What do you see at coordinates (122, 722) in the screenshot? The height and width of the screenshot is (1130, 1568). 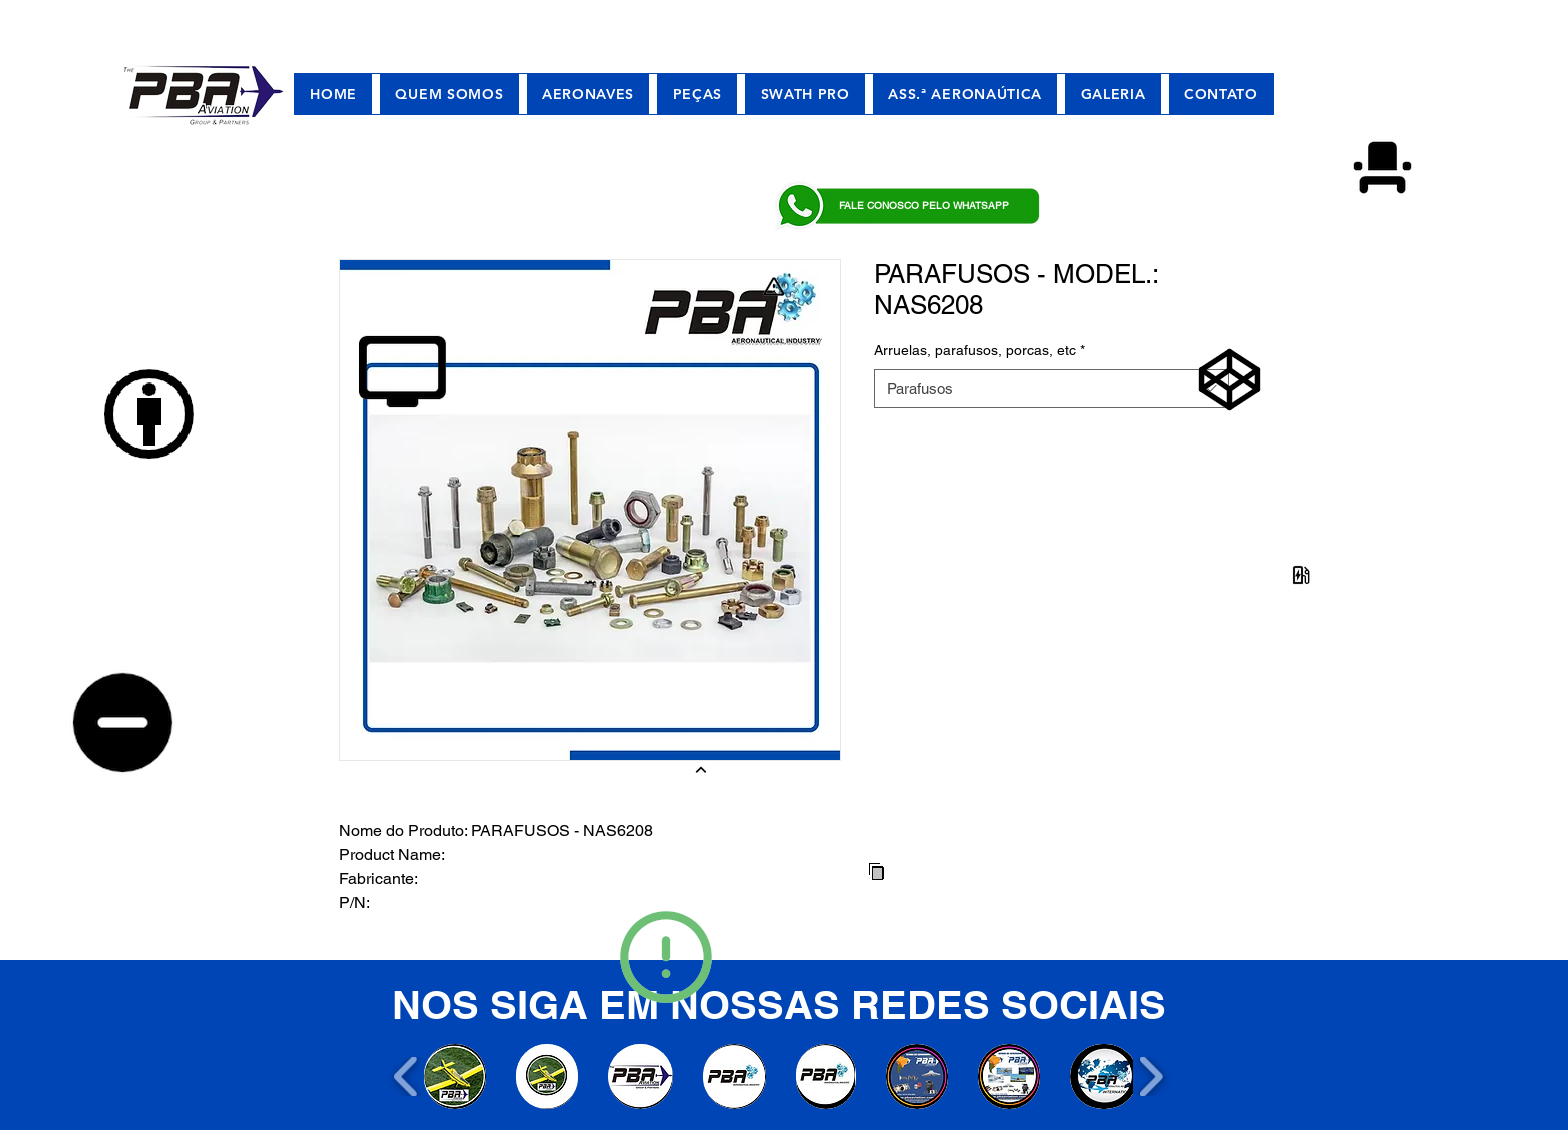 I see `remove an item from a list` at bounding box center [122, 722].